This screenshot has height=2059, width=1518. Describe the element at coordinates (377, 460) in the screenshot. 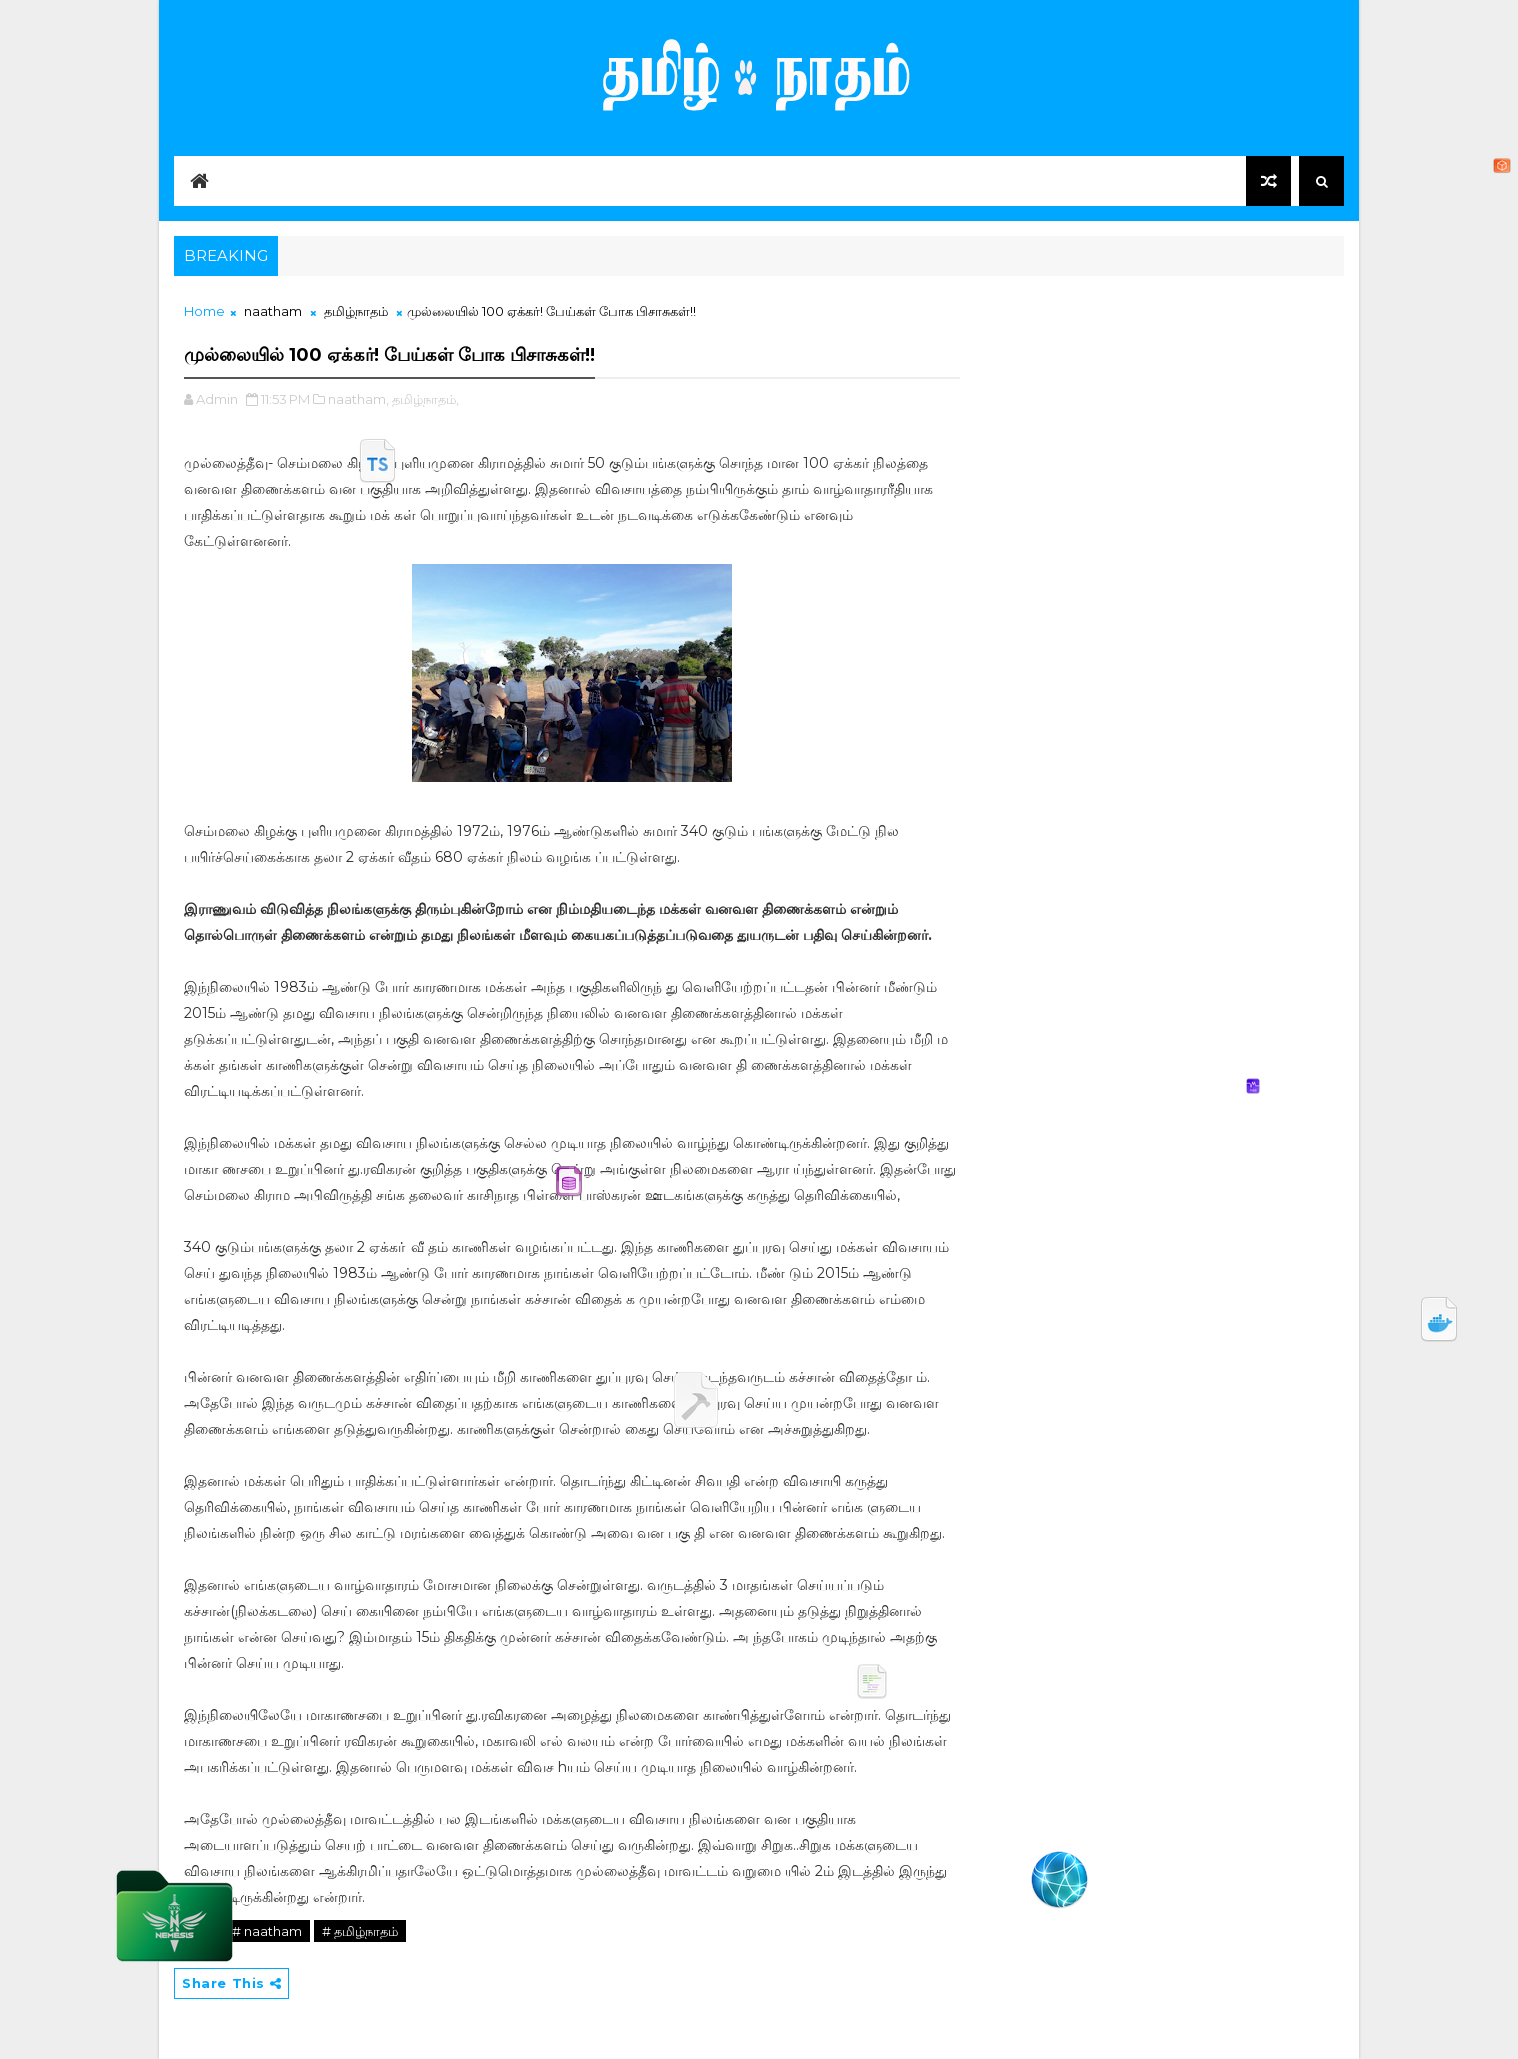

I see `a typescript source code file` at that location.